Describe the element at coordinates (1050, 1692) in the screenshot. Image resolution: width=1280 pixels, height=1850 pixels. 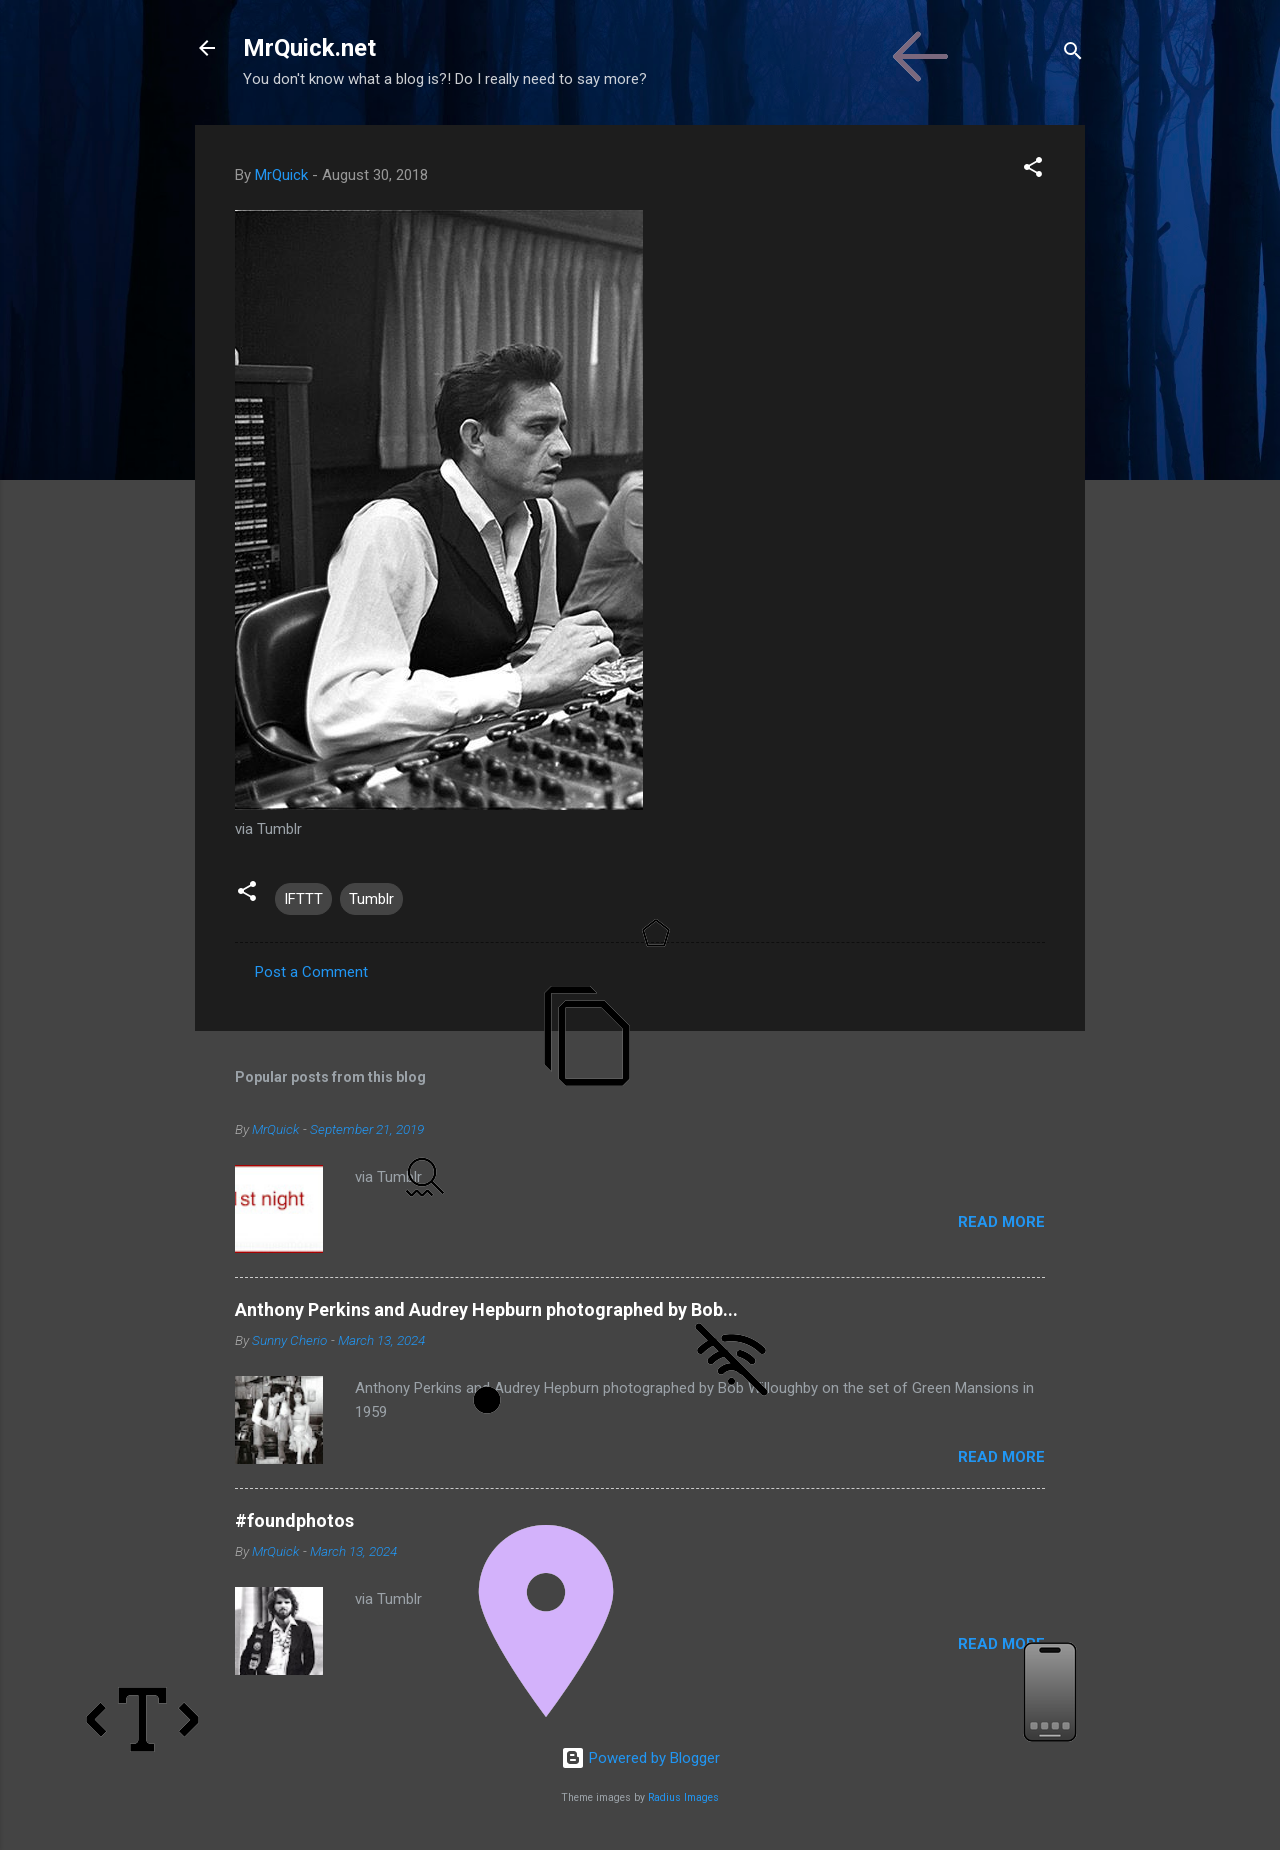
I see `iPhone device icon` at that location.